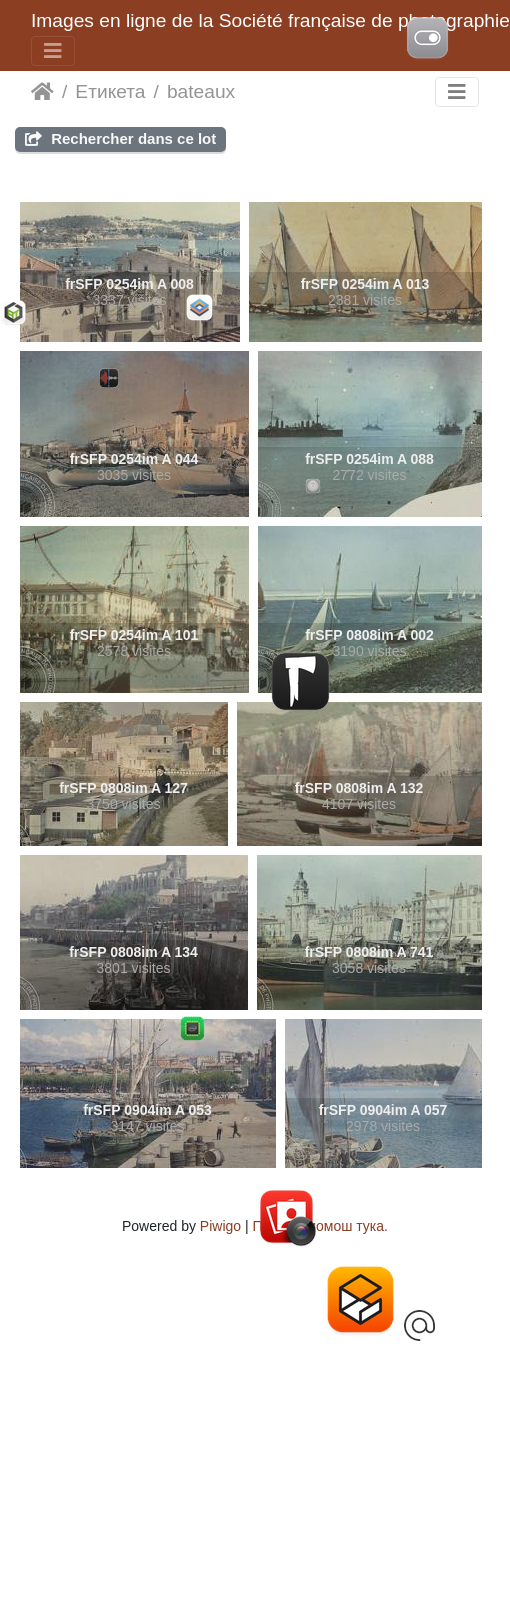  I want to click on open Find My app to locate devices or people, so click(313, 486).